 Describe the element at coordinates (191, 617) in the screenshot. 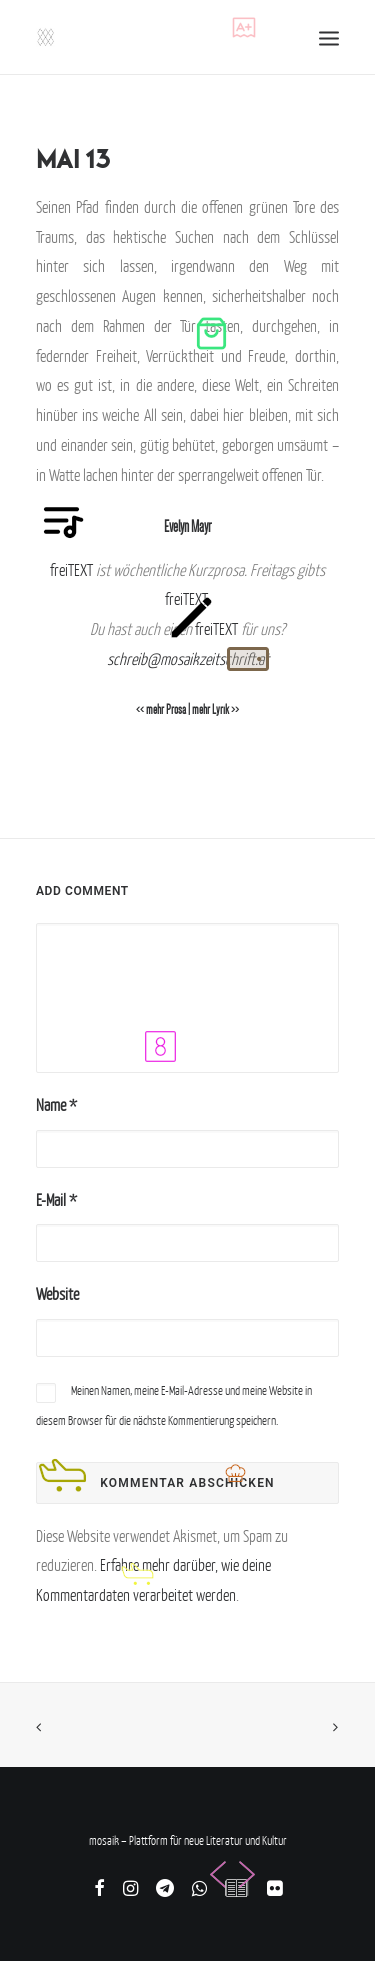

I see `edit content or settings` at that location.